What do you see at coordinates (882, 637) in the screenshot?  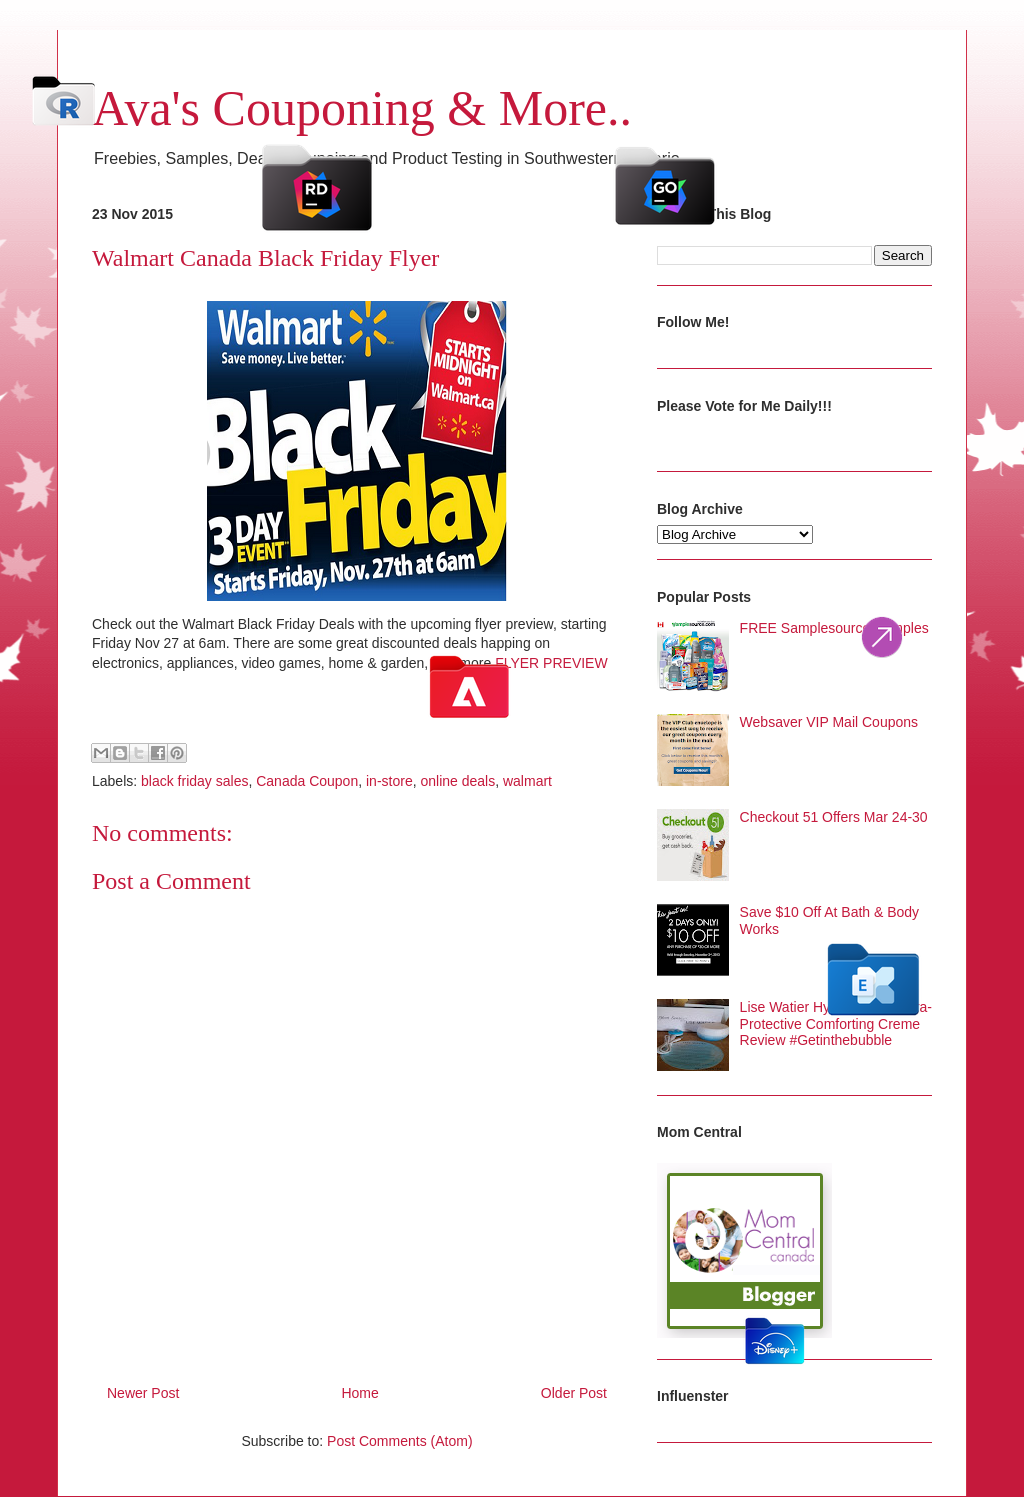 I see `indicates a symbolic link or shortcut to another file` at bounding box center [882, 637].